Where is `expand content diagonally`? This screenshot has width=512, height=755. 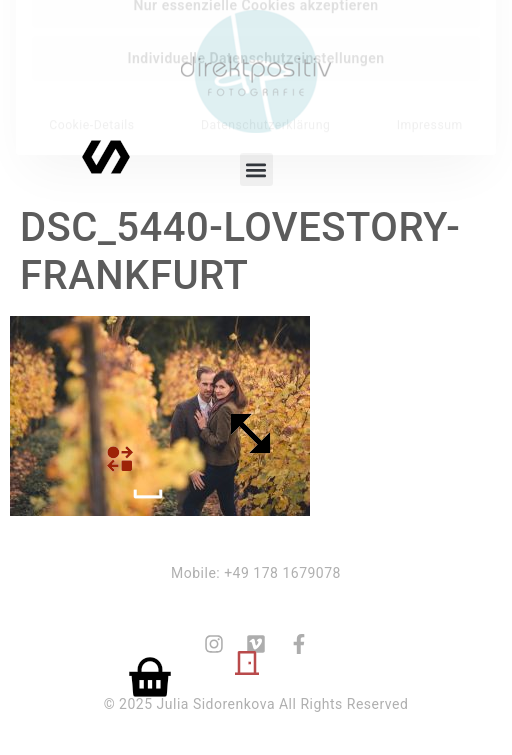 expand content diagonally is located at coordinates (250, 433).